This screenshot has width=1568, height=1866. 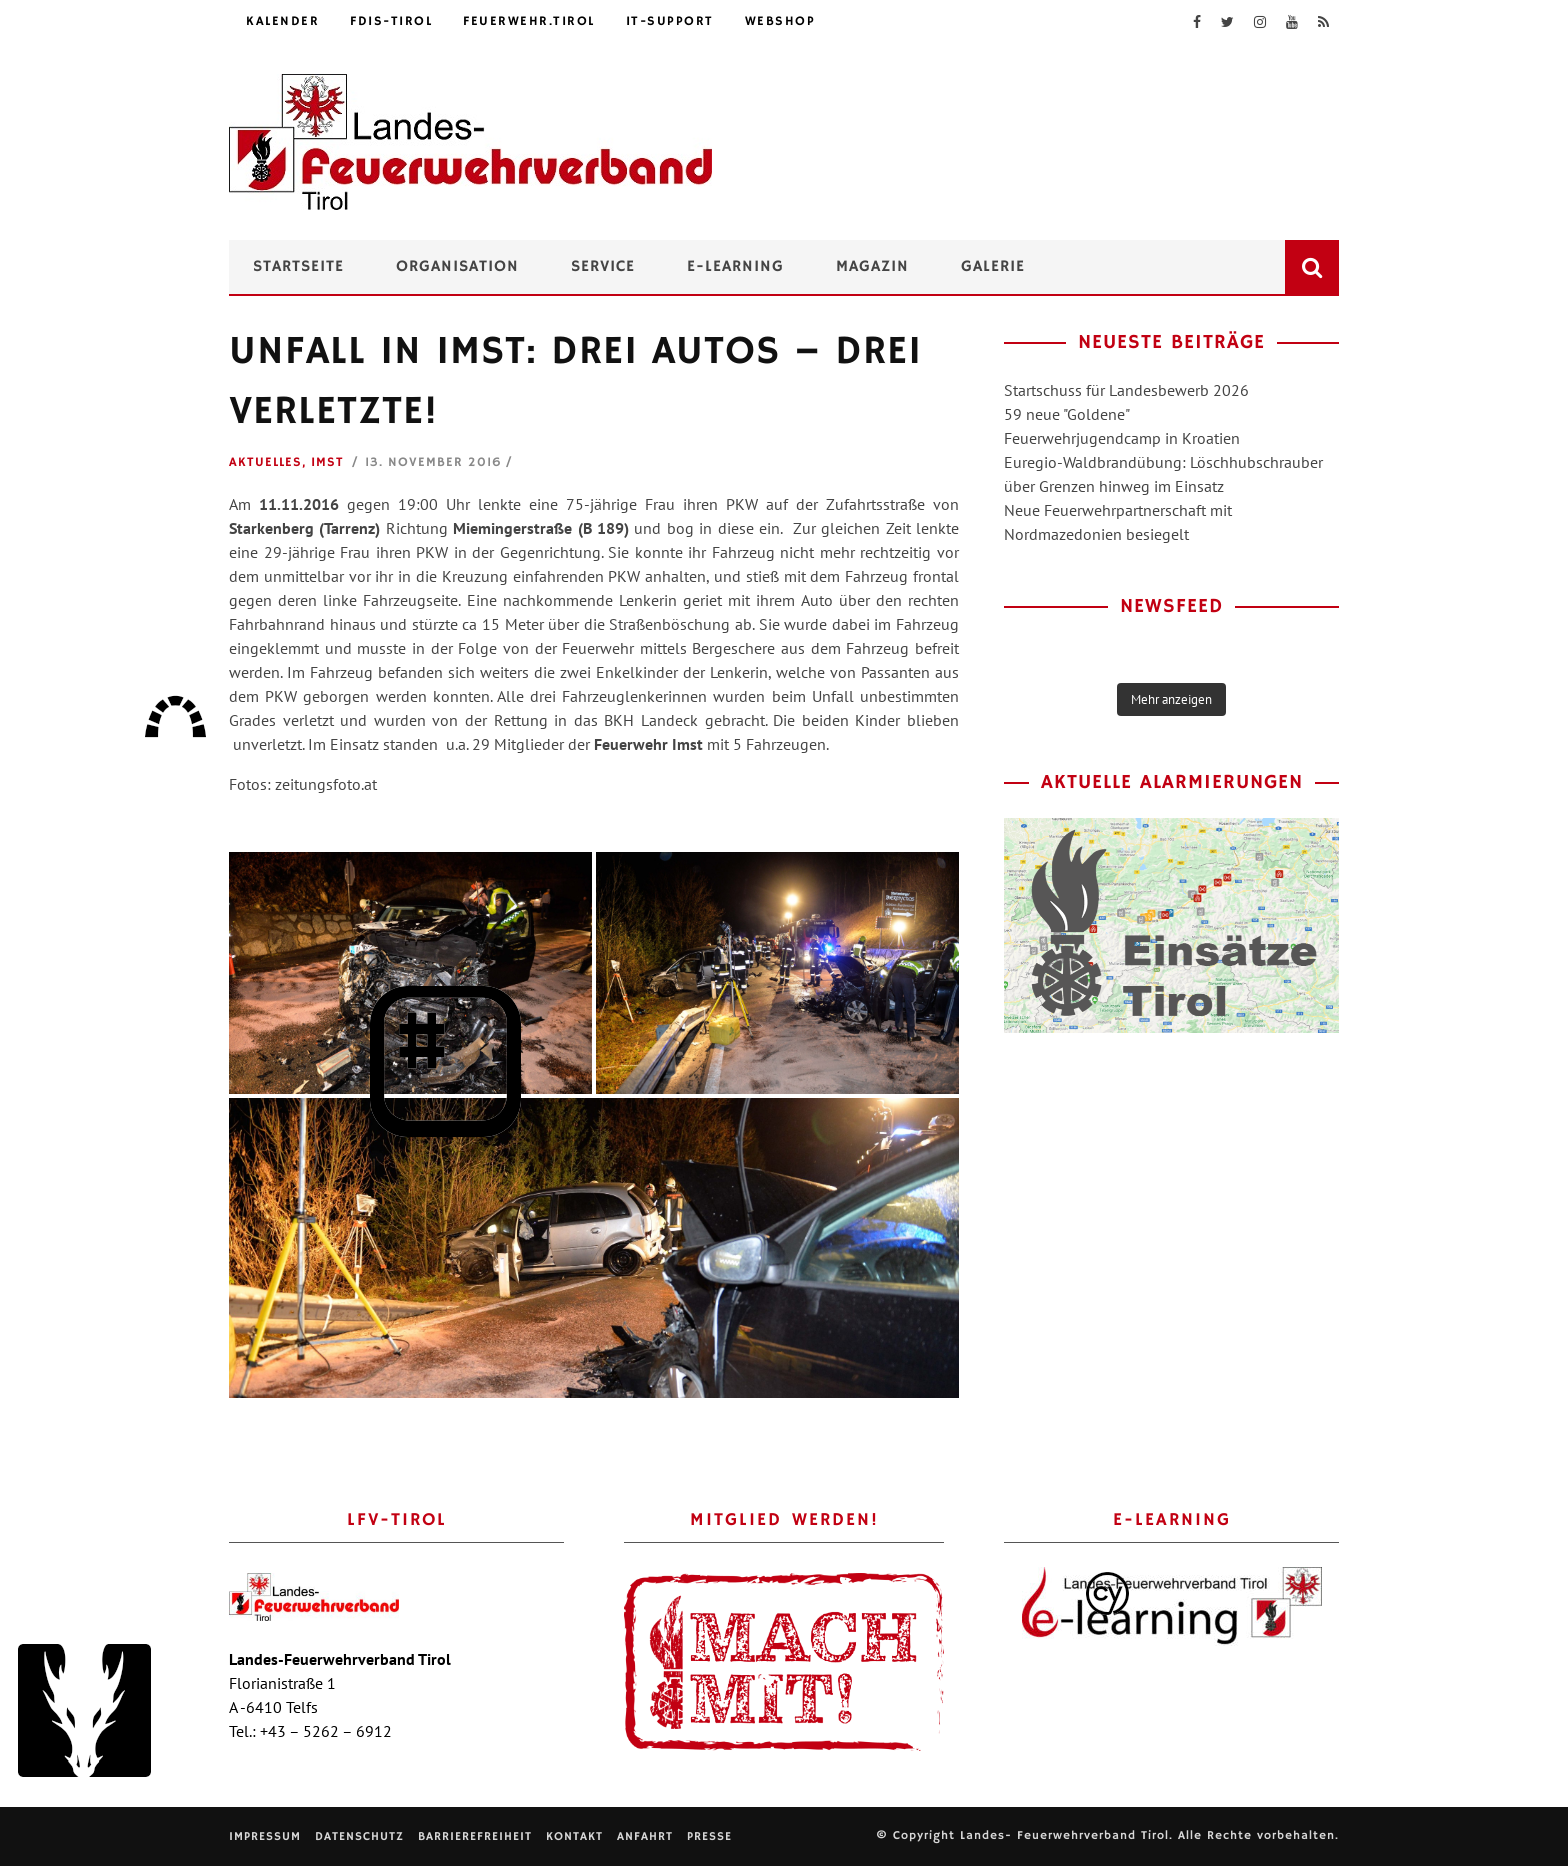 What do you see at coordinates (445, 1061) in the screenshot?
I see `open stackedit markdown editor` at bounding box center [445, 1061].